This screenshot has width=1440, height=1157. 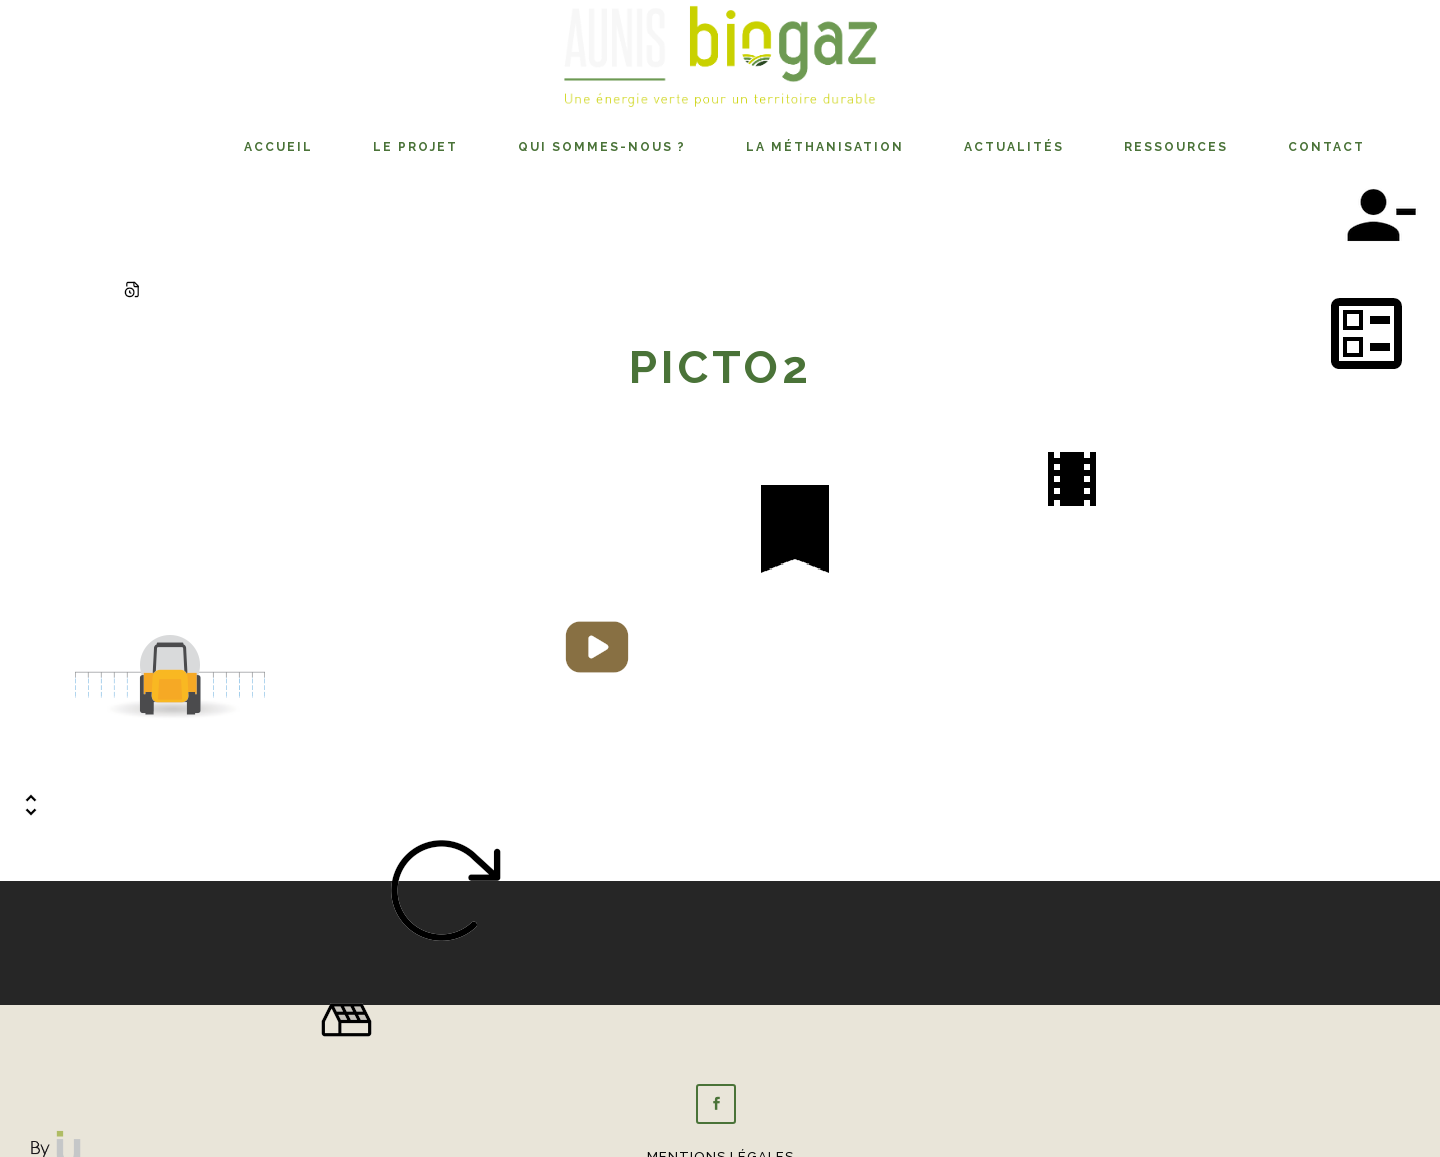 What do you see at coordinates (441, 890) in the screenshot?
I see `refresh or reload content` at bounding box center [441, 890].